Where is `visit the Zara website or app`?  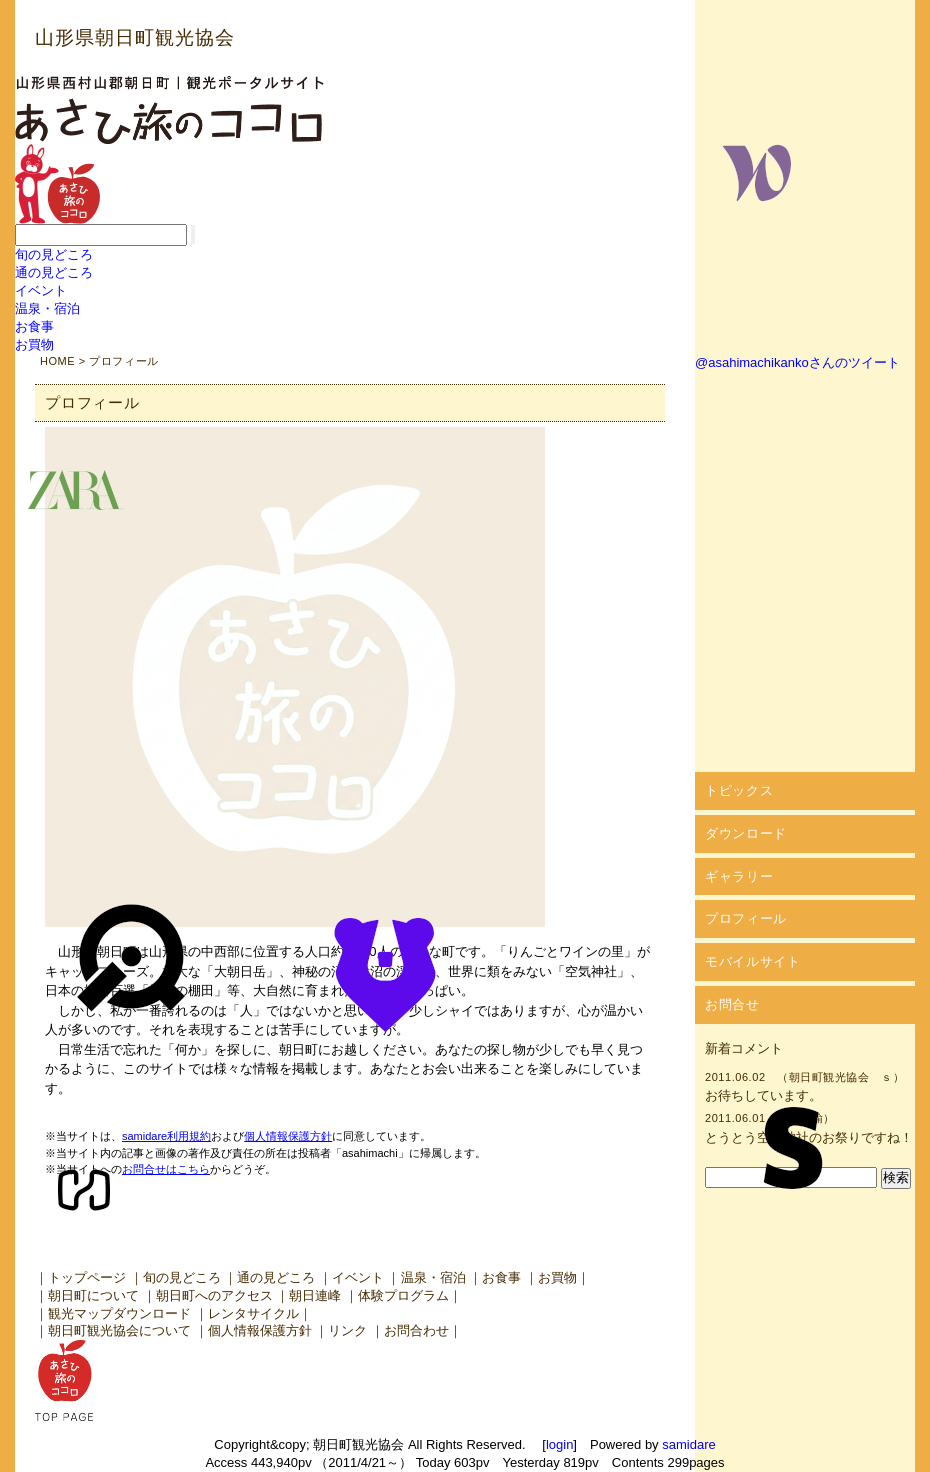
visit the Zara website or app is located at coordinates (76, 490).